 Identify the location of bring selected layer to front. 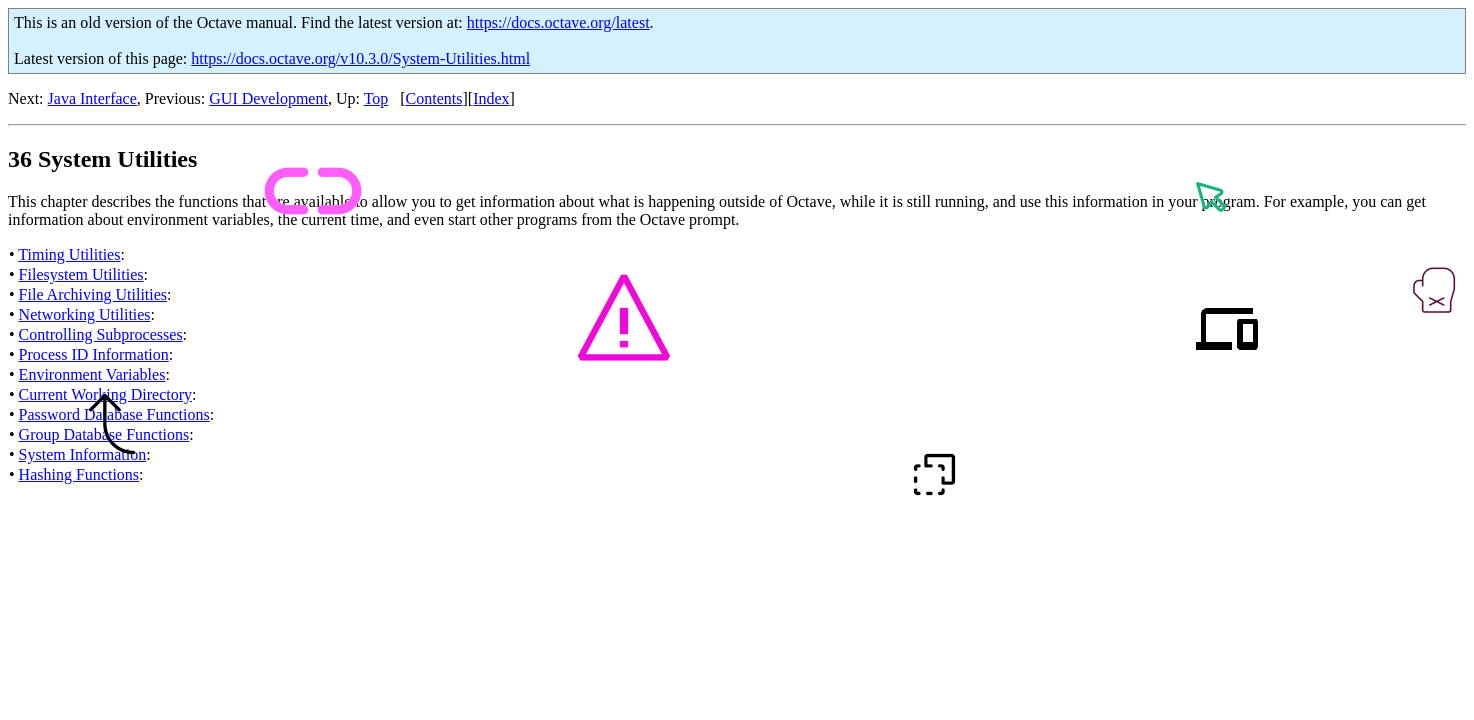
(934, 474).